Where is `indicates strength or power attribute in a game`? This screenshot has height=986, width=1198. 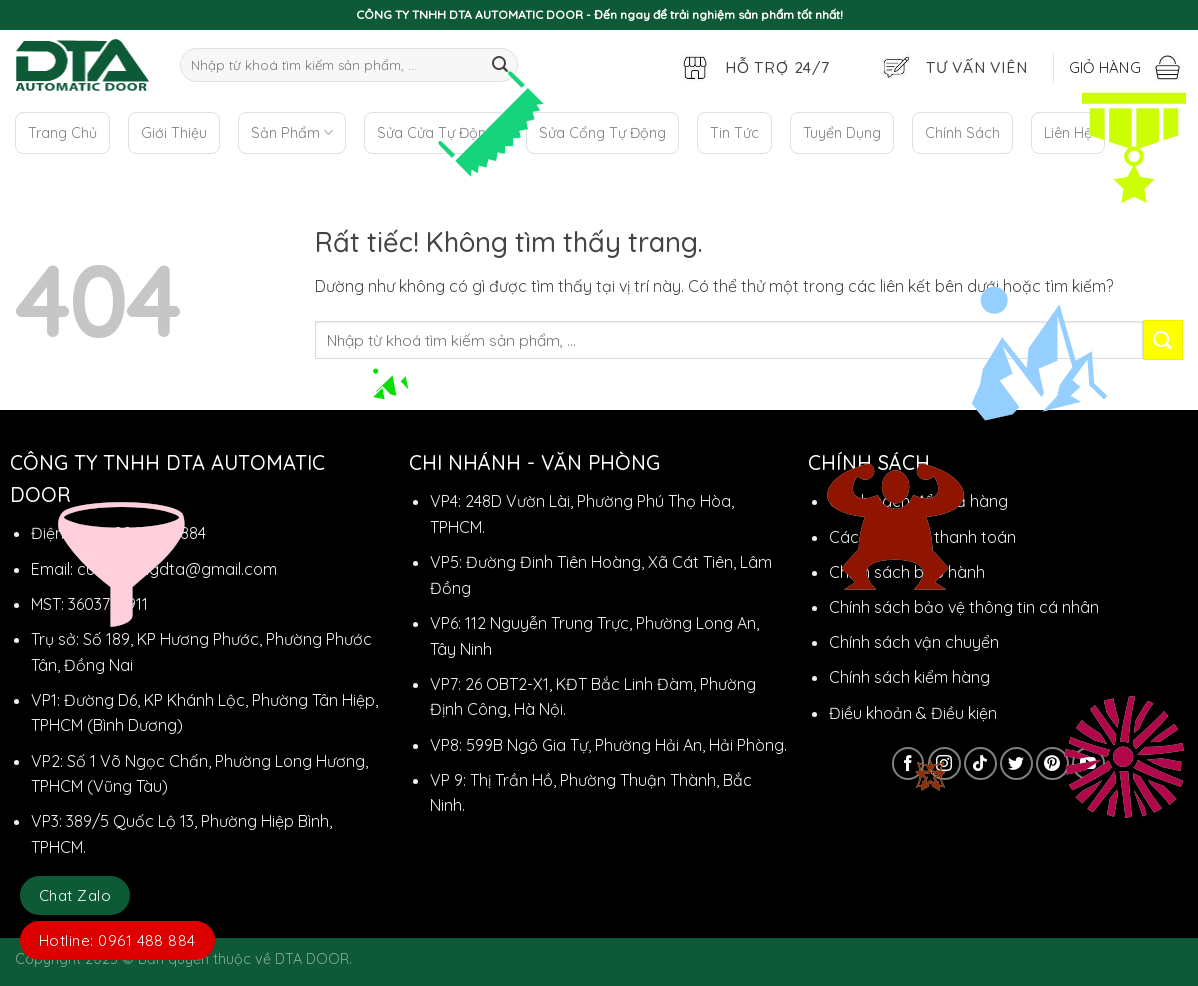
indicates strength or power attribute in a game is located at coordinates (896, 525).